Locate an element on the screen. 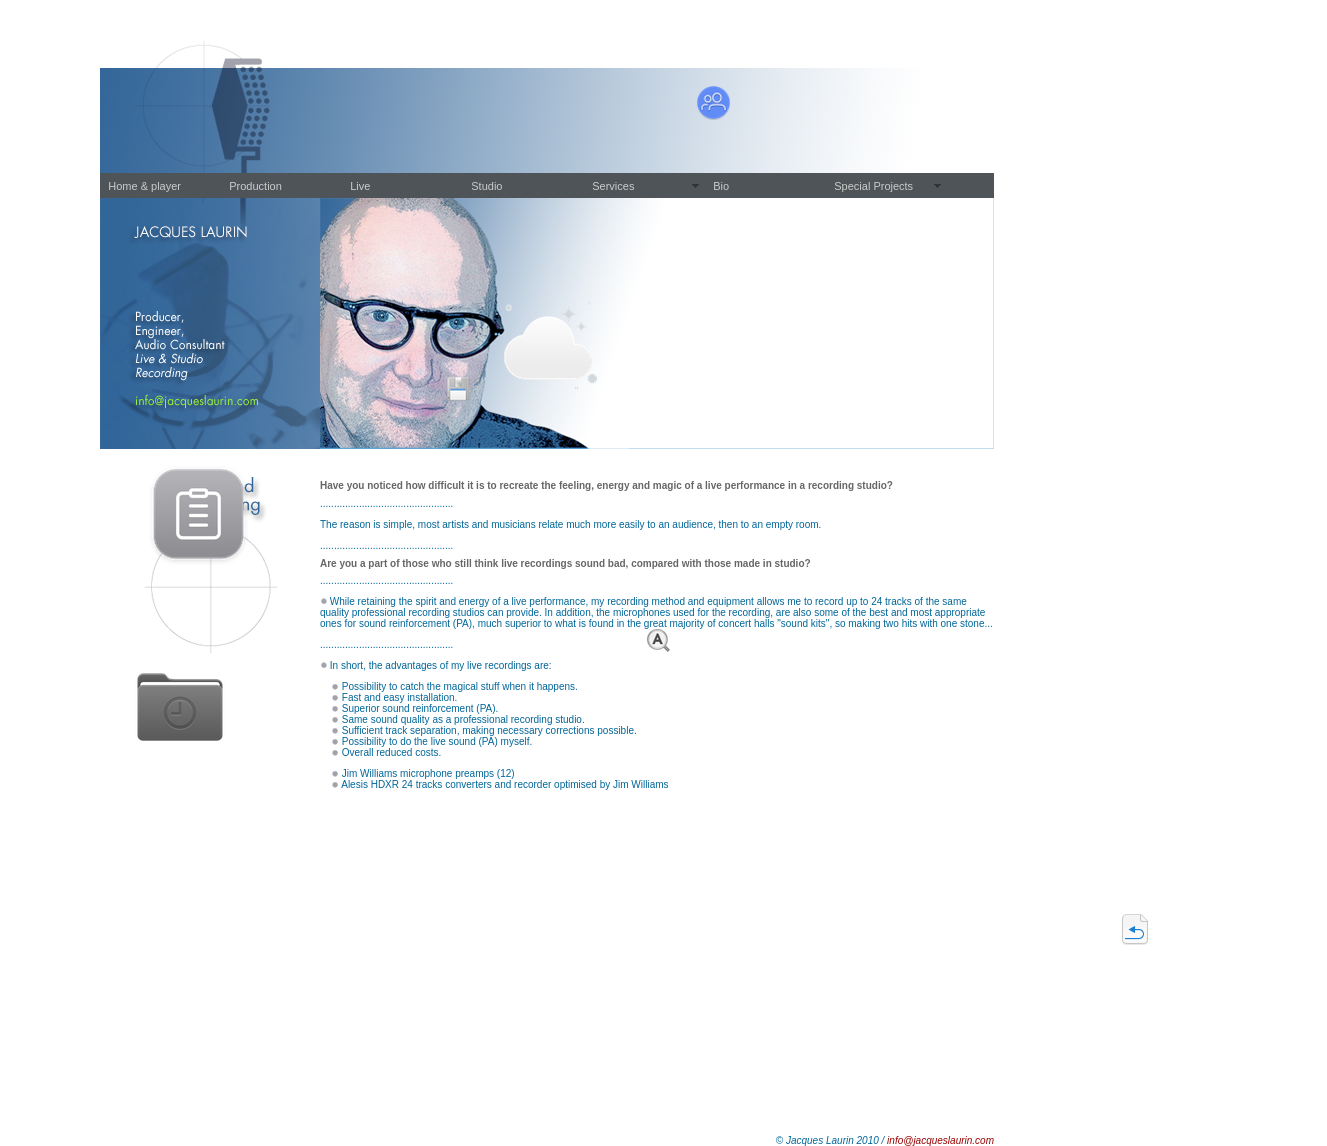 The image size is (1327, 1146). access temporary files folder is located at coordinates (180, 707).